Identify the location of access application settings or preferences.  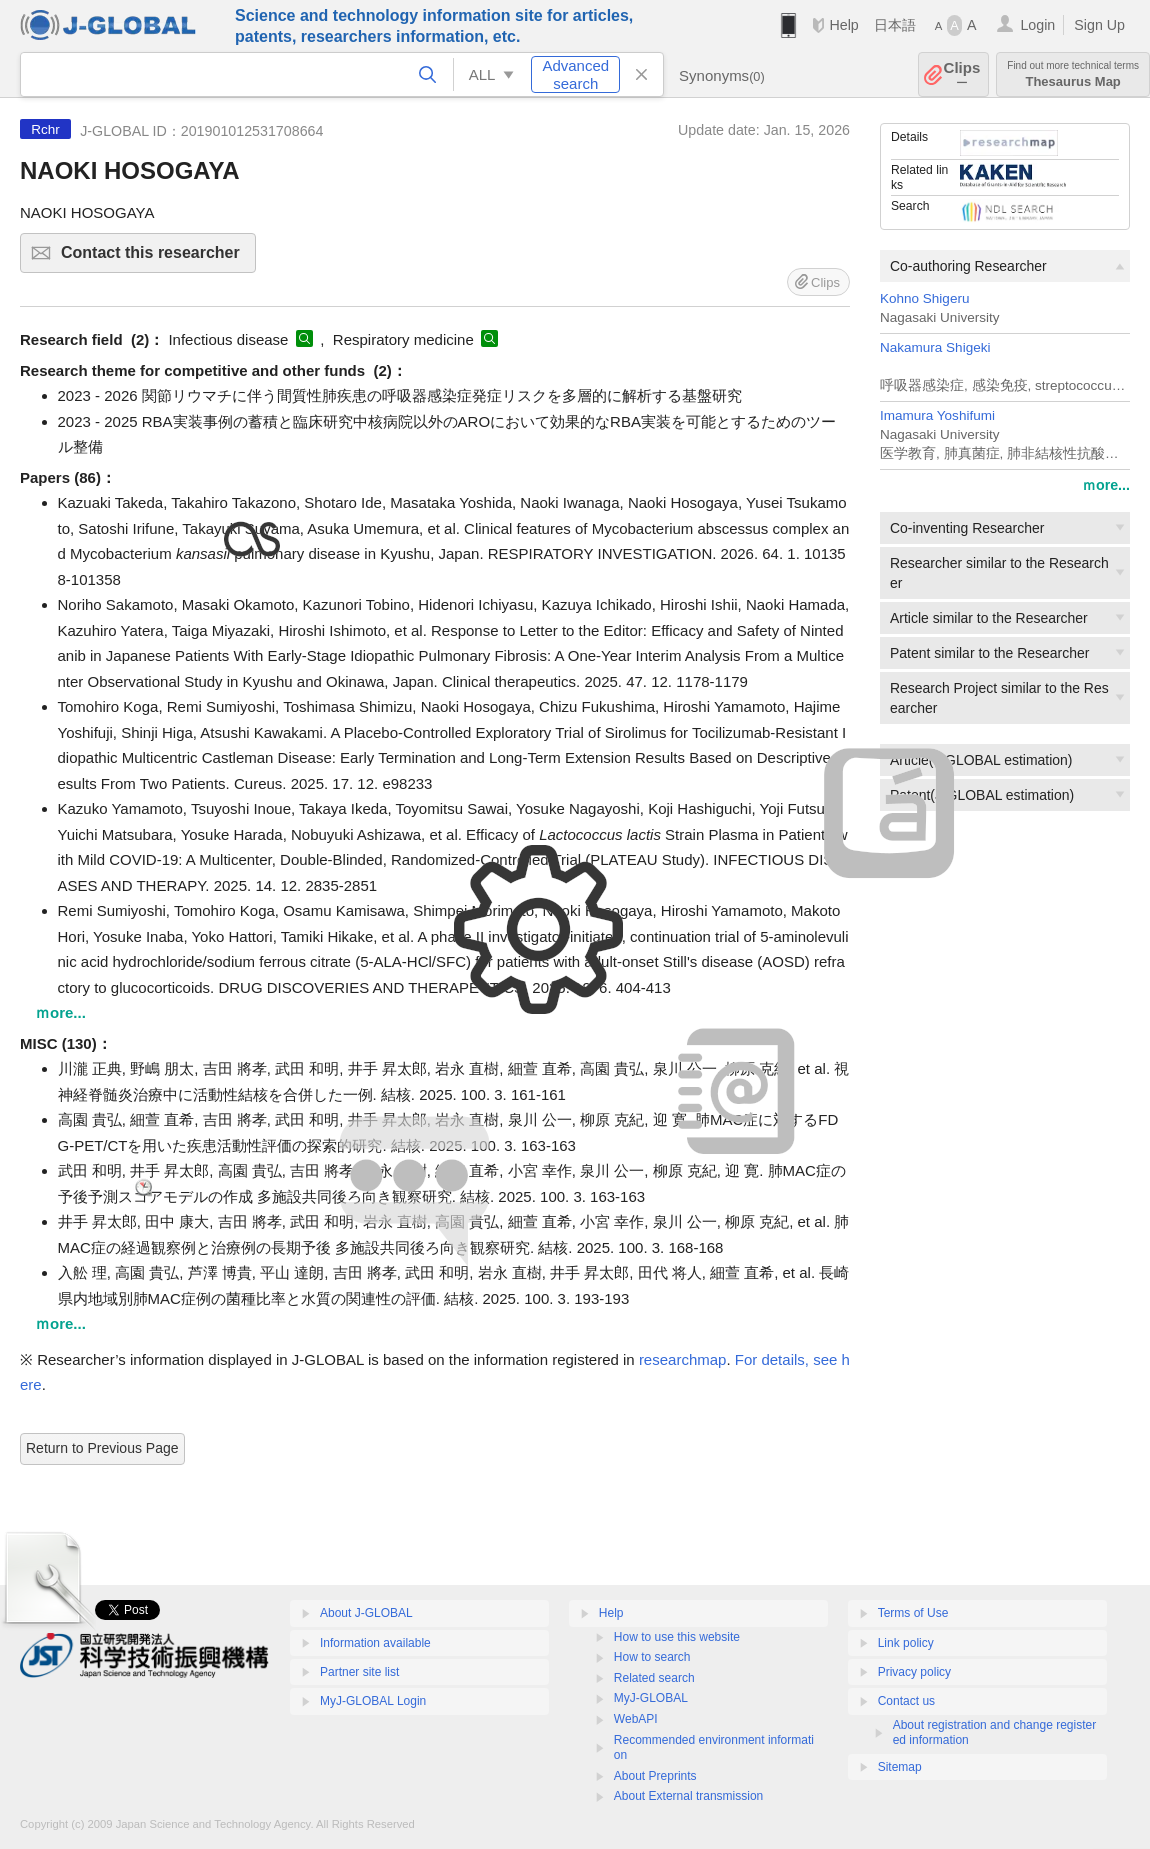
(538, 929).